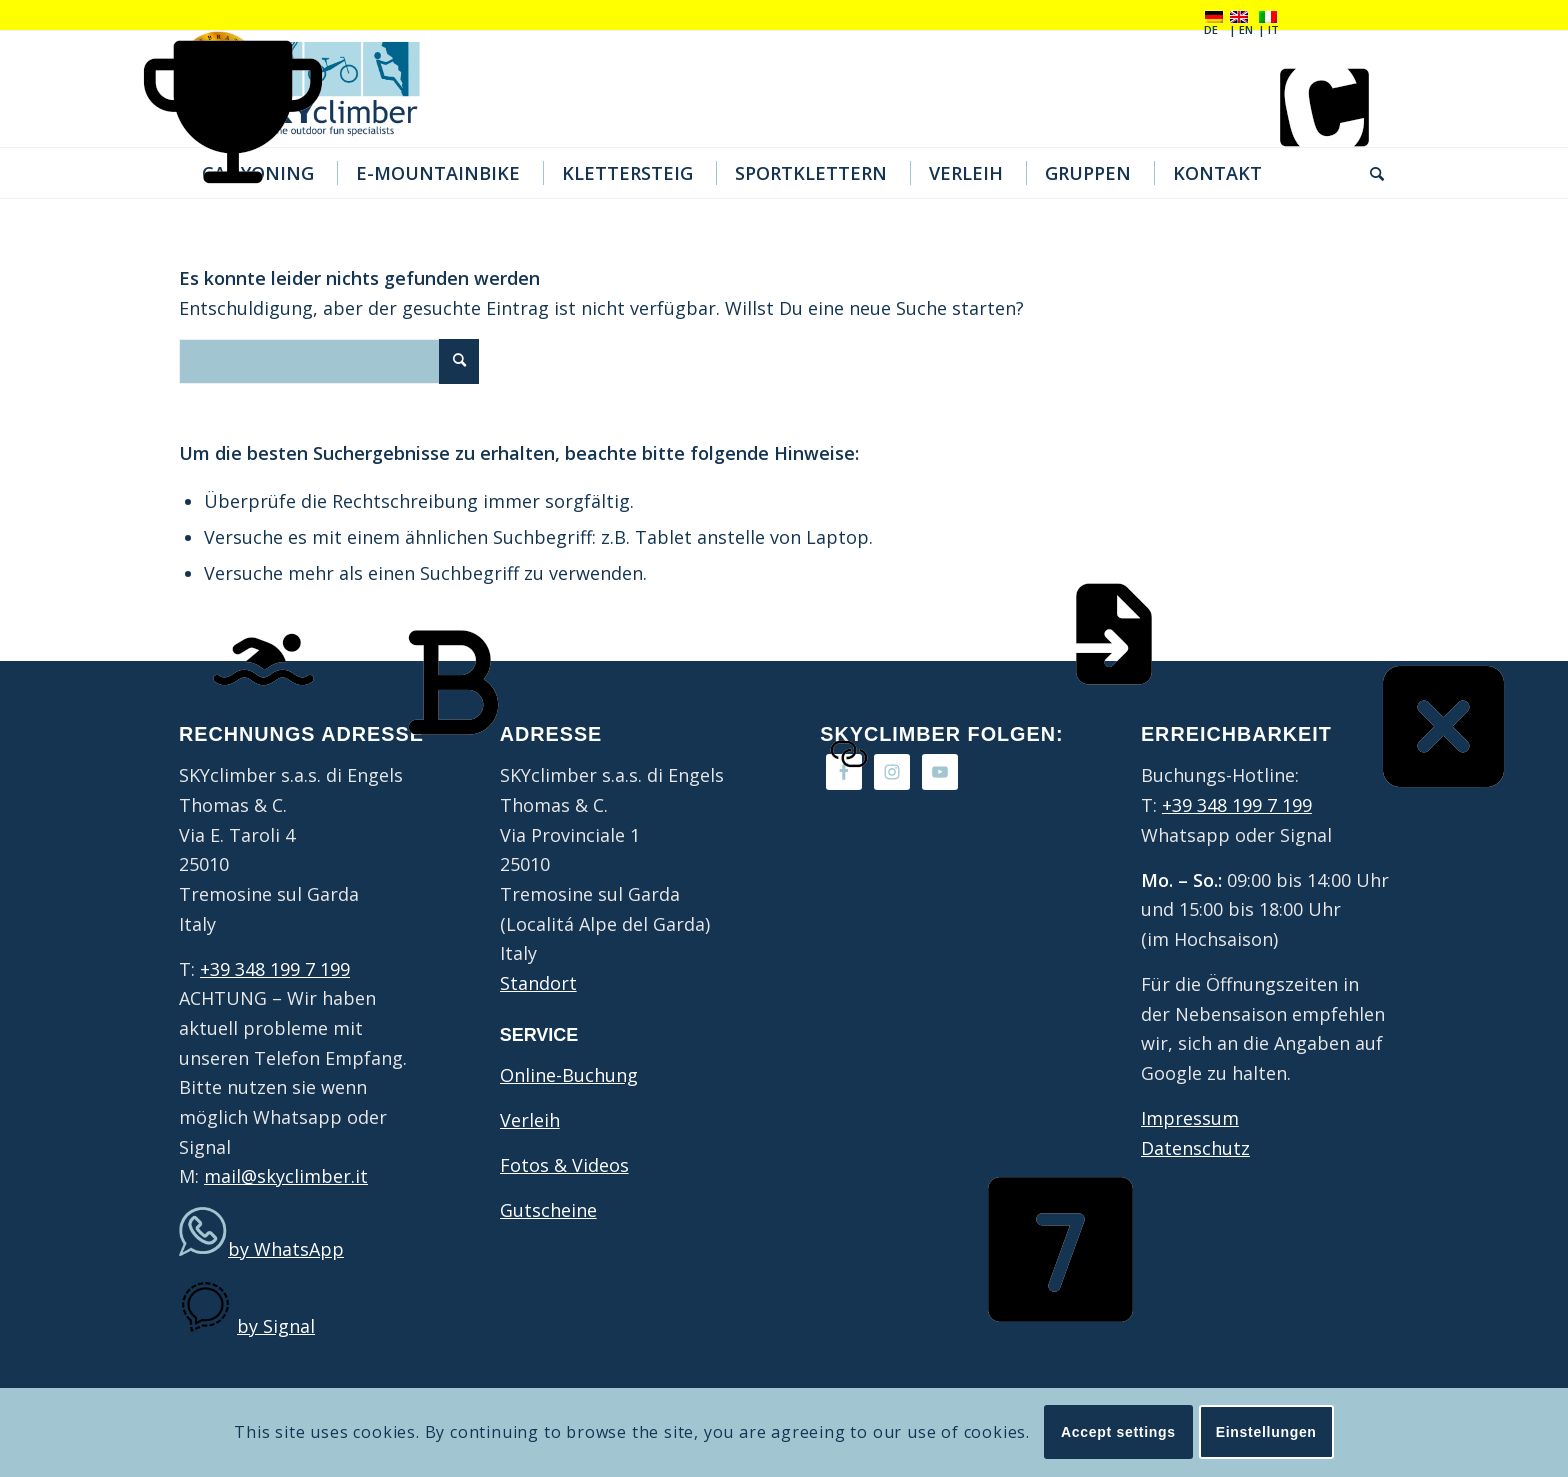 Image resolution: width=1568 pixels, height=1477 pixels. I want to click on contao CMS logo, so click(1324, 107).